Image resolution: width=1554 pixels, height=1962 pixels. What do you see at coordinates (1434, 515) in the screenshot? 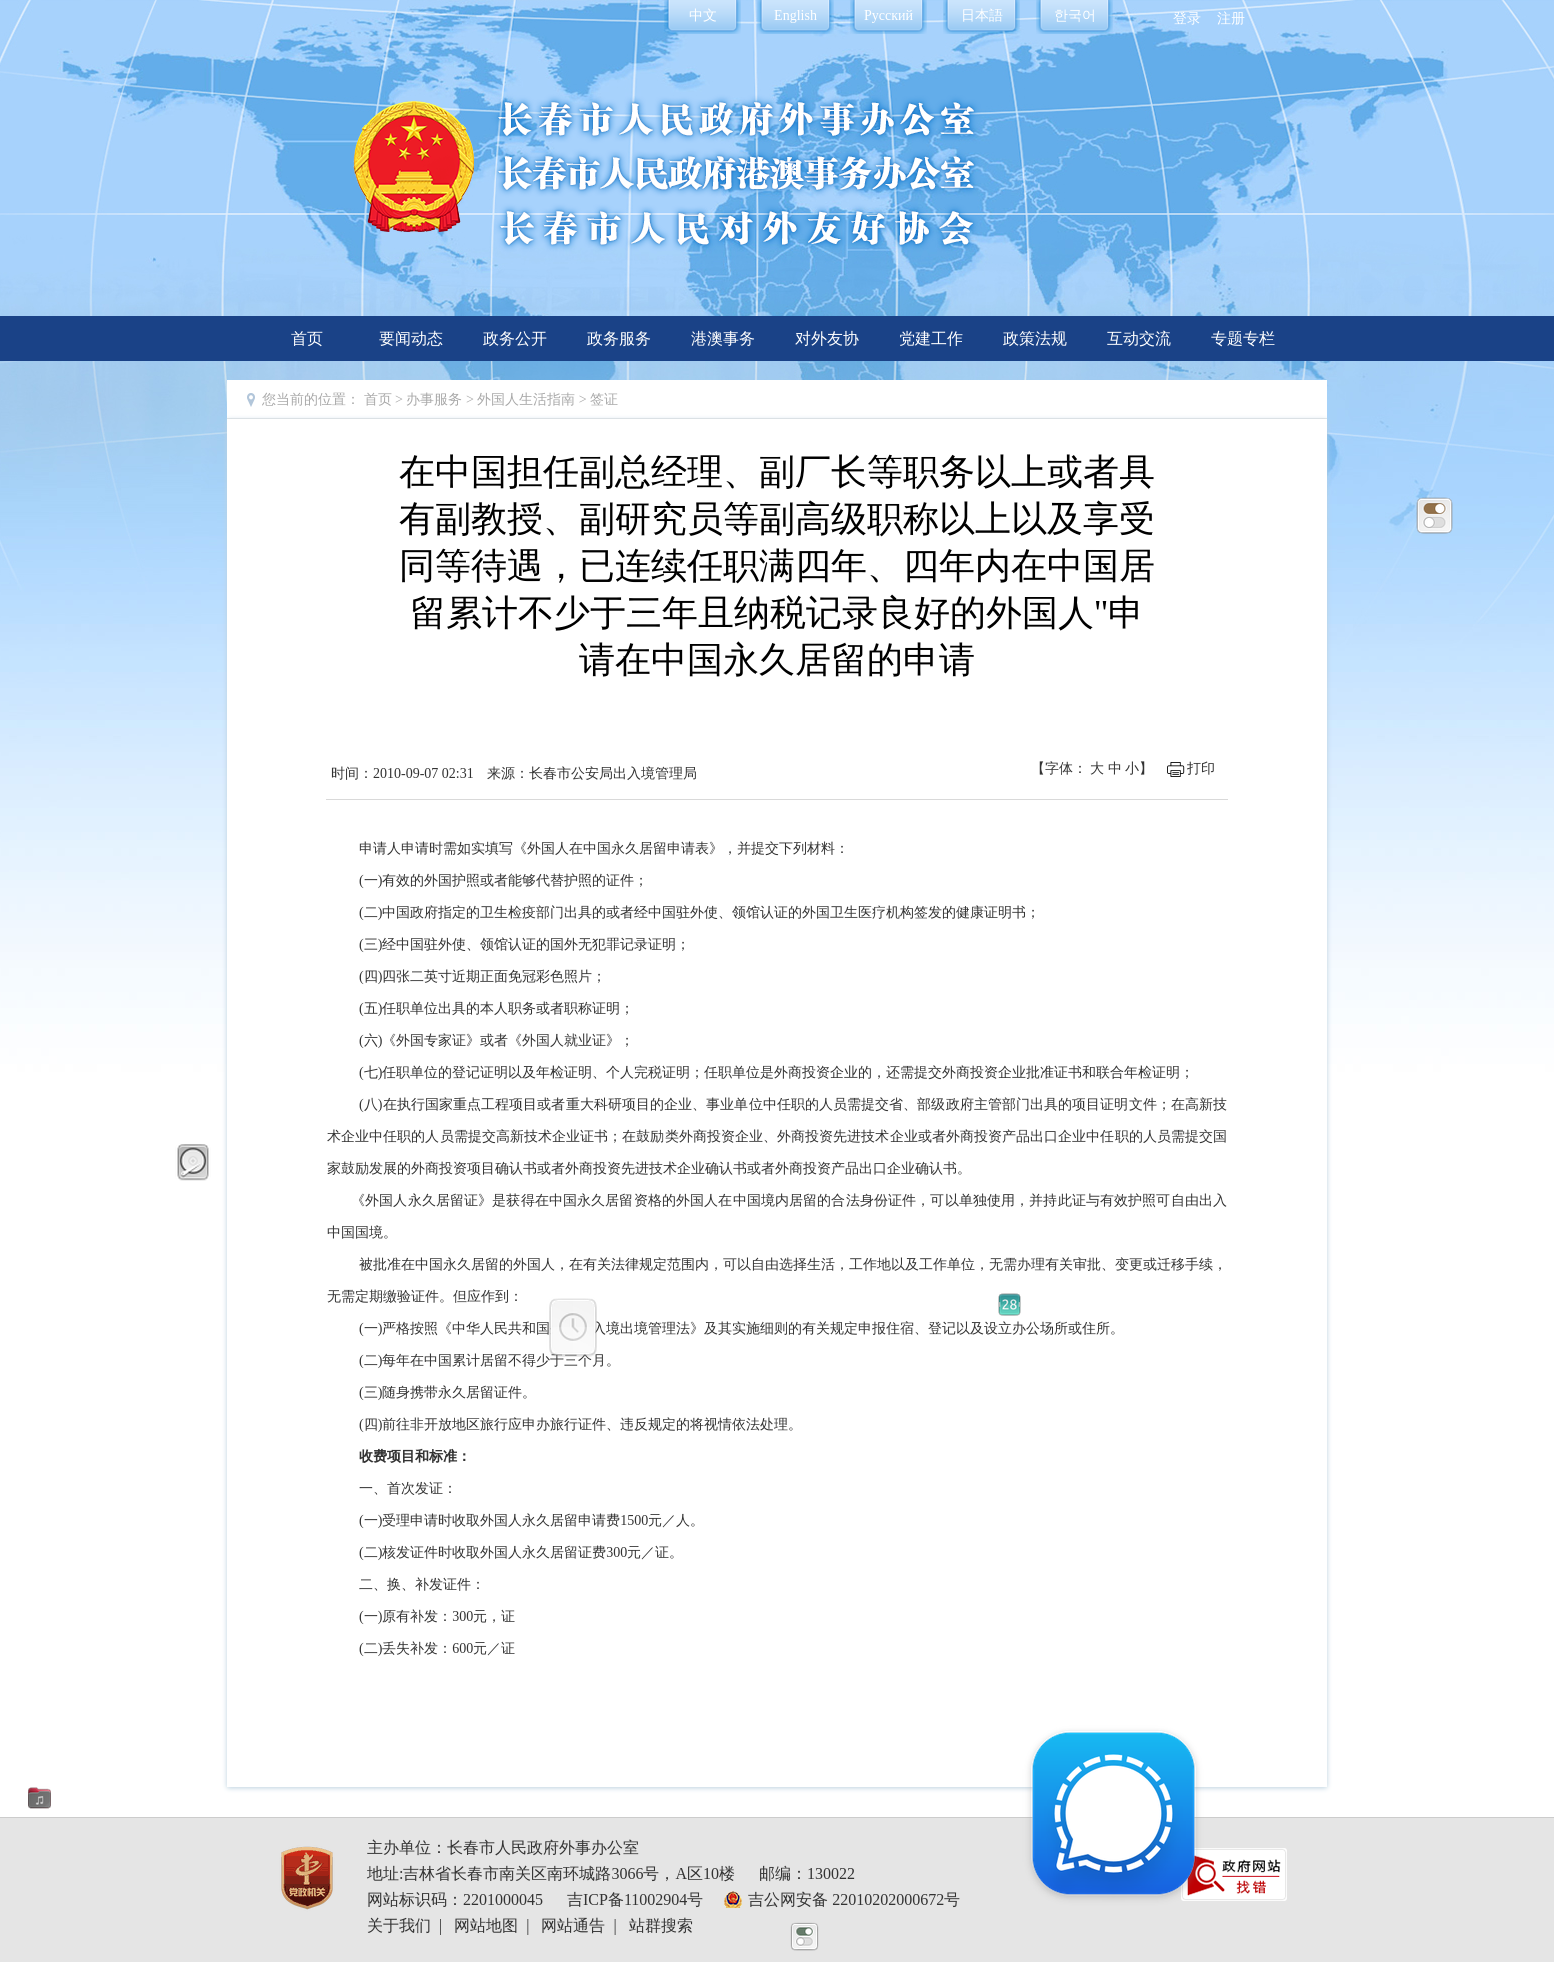
I see `open unity tweak tool settings` at bounding box center [1434, 515].